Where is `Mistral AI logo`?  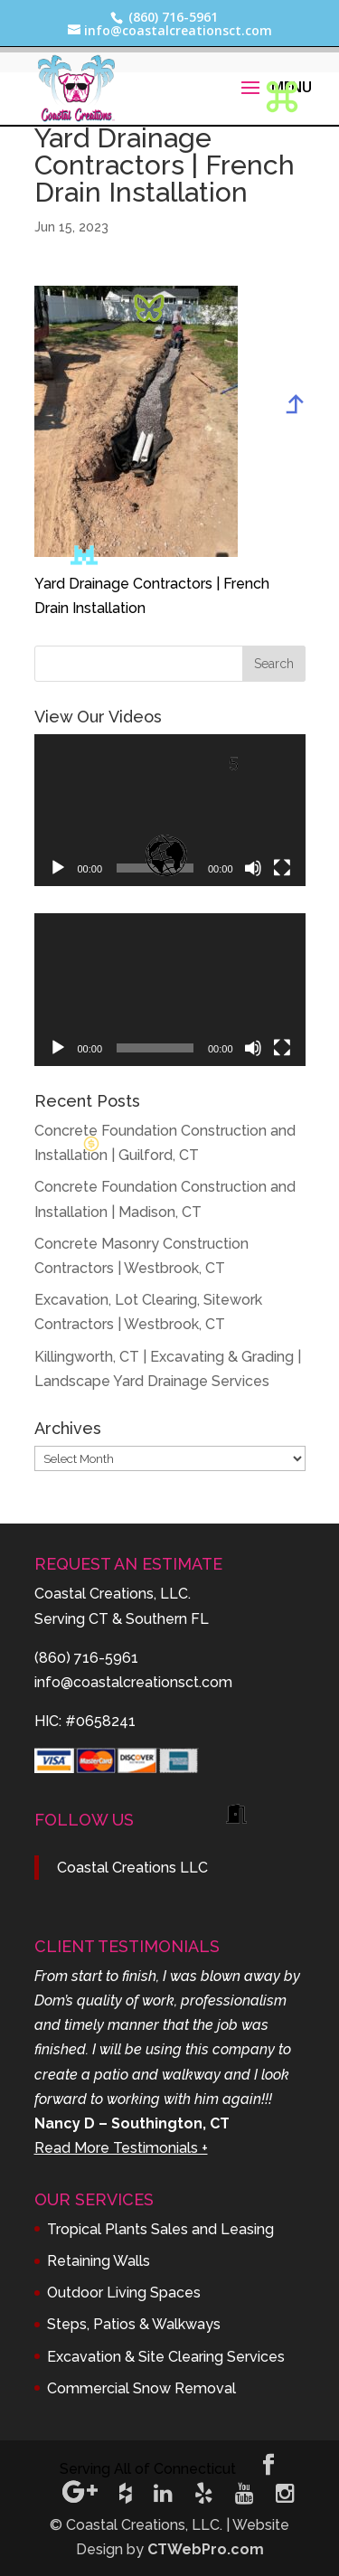
Mistral AI logo is located at coordinates (84, 555).